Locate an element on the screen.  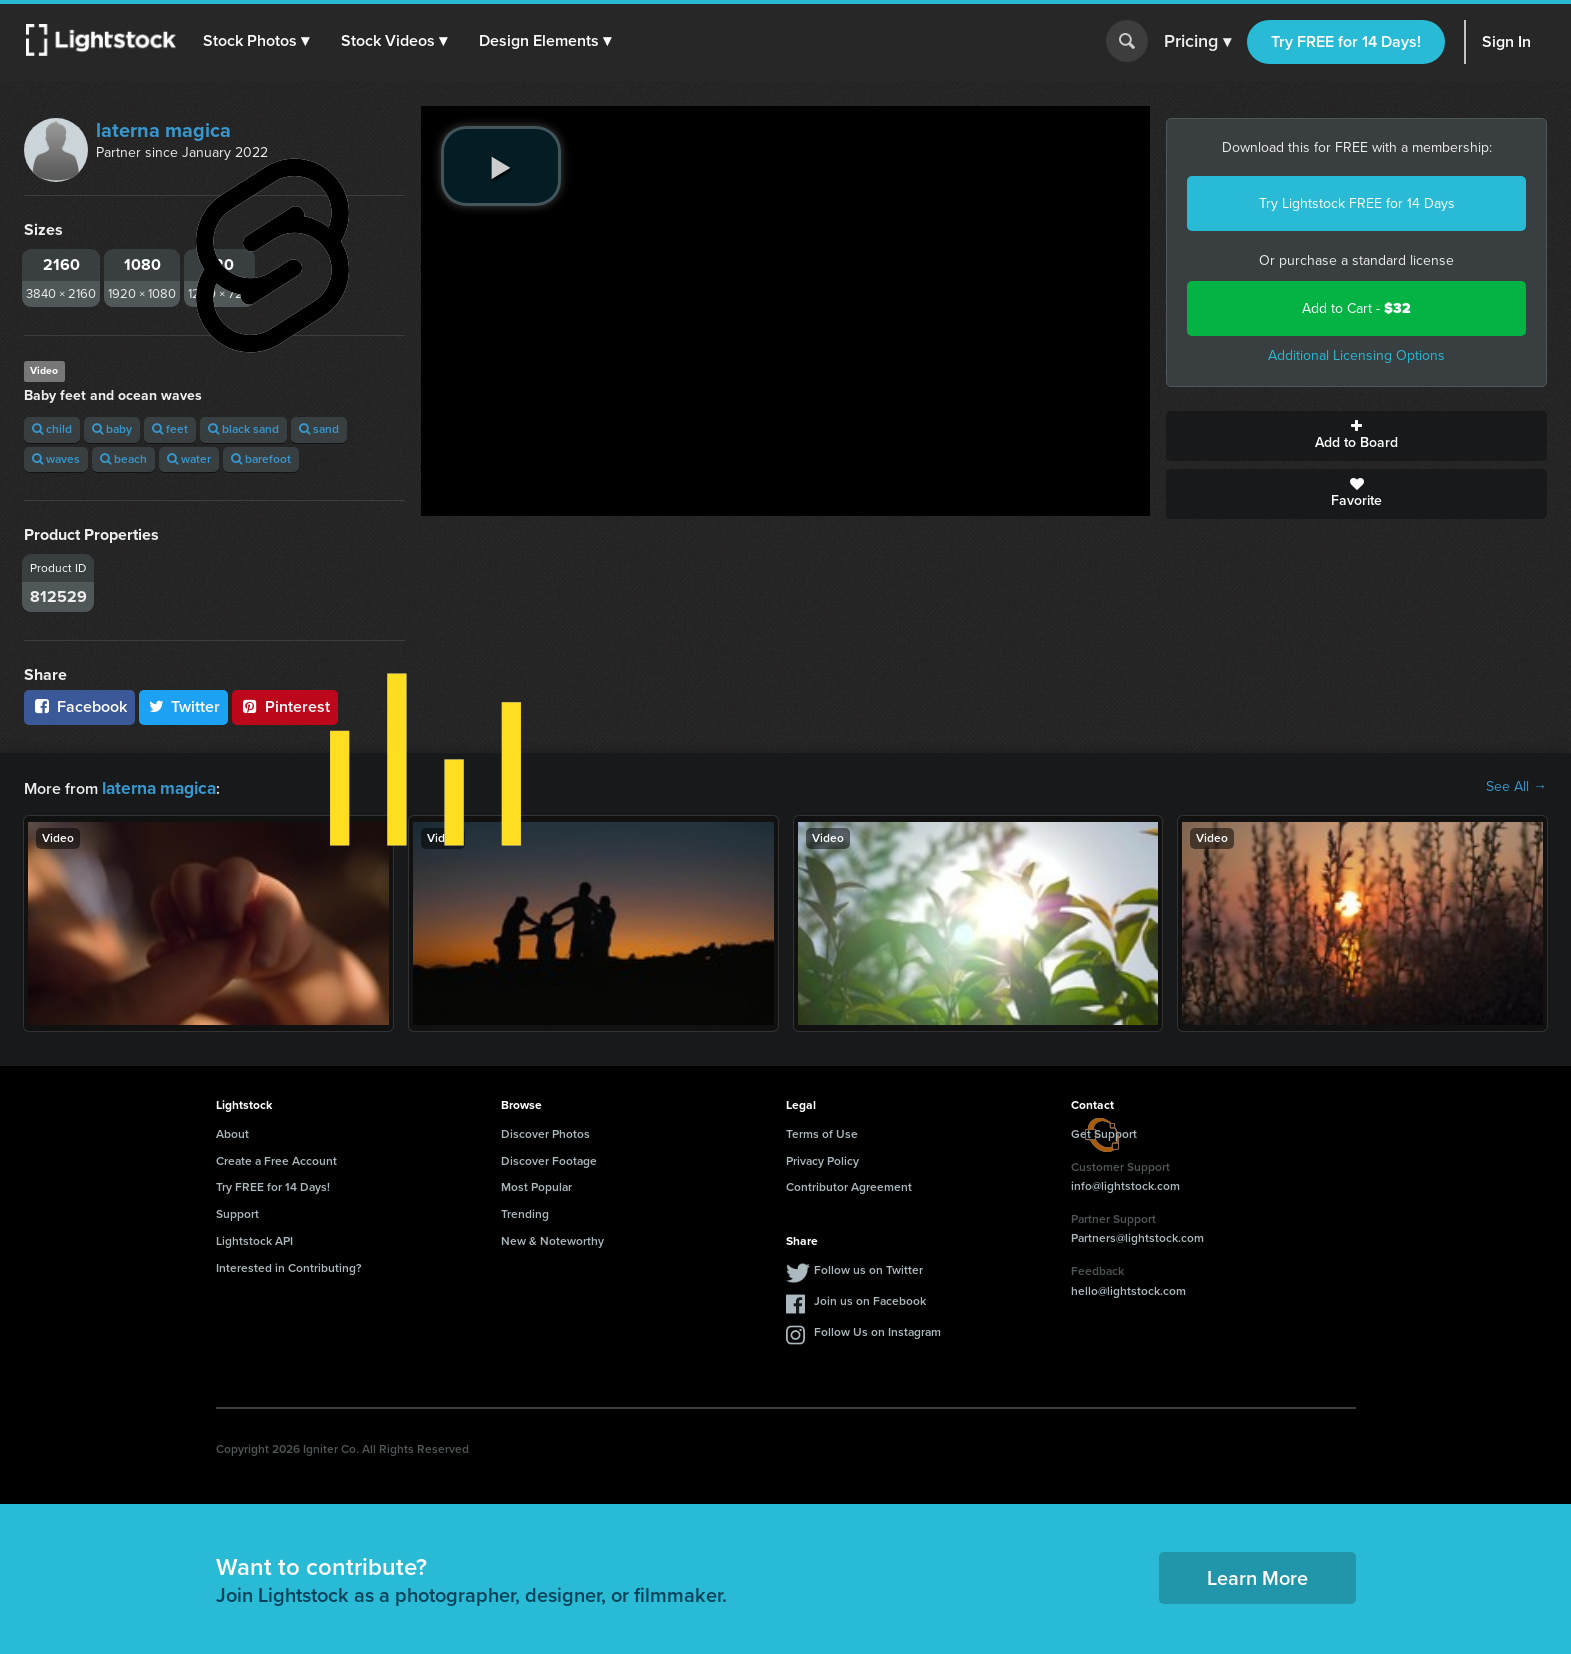
audio equalizer or sound level visualization is located at coordinates (425, 759).